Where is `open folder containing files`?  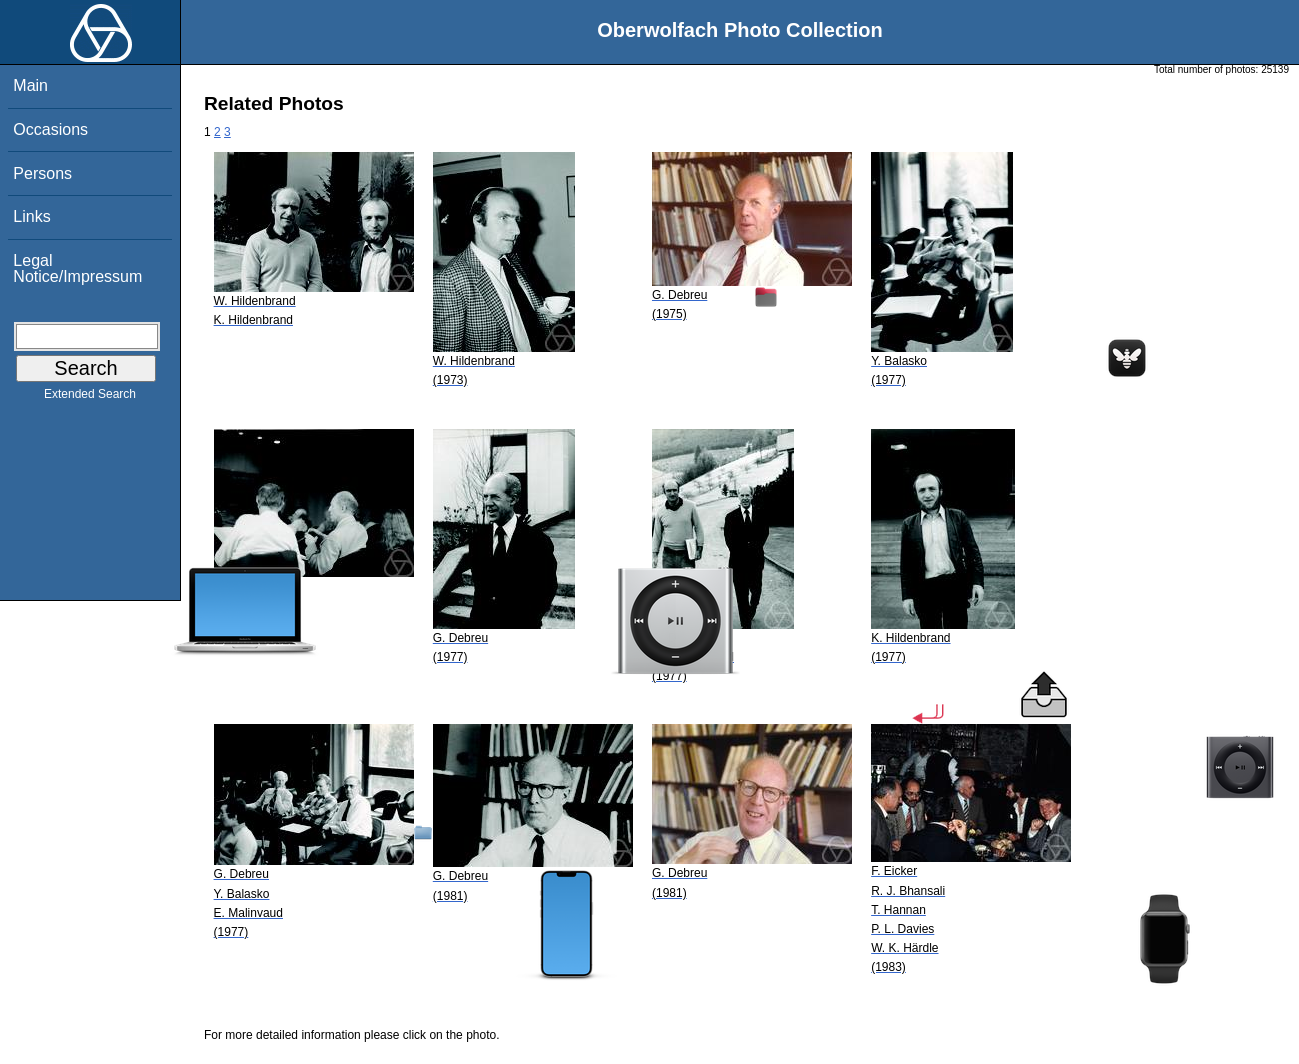 open folder containing files is located at coordinates (766, 297).